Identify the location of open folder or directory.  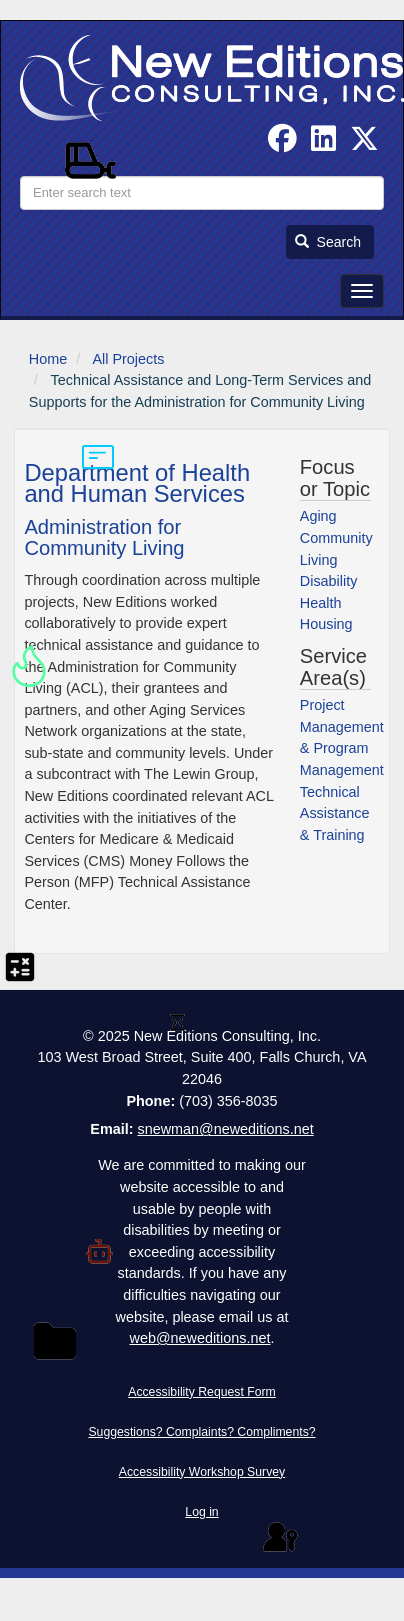
(55, 1341).